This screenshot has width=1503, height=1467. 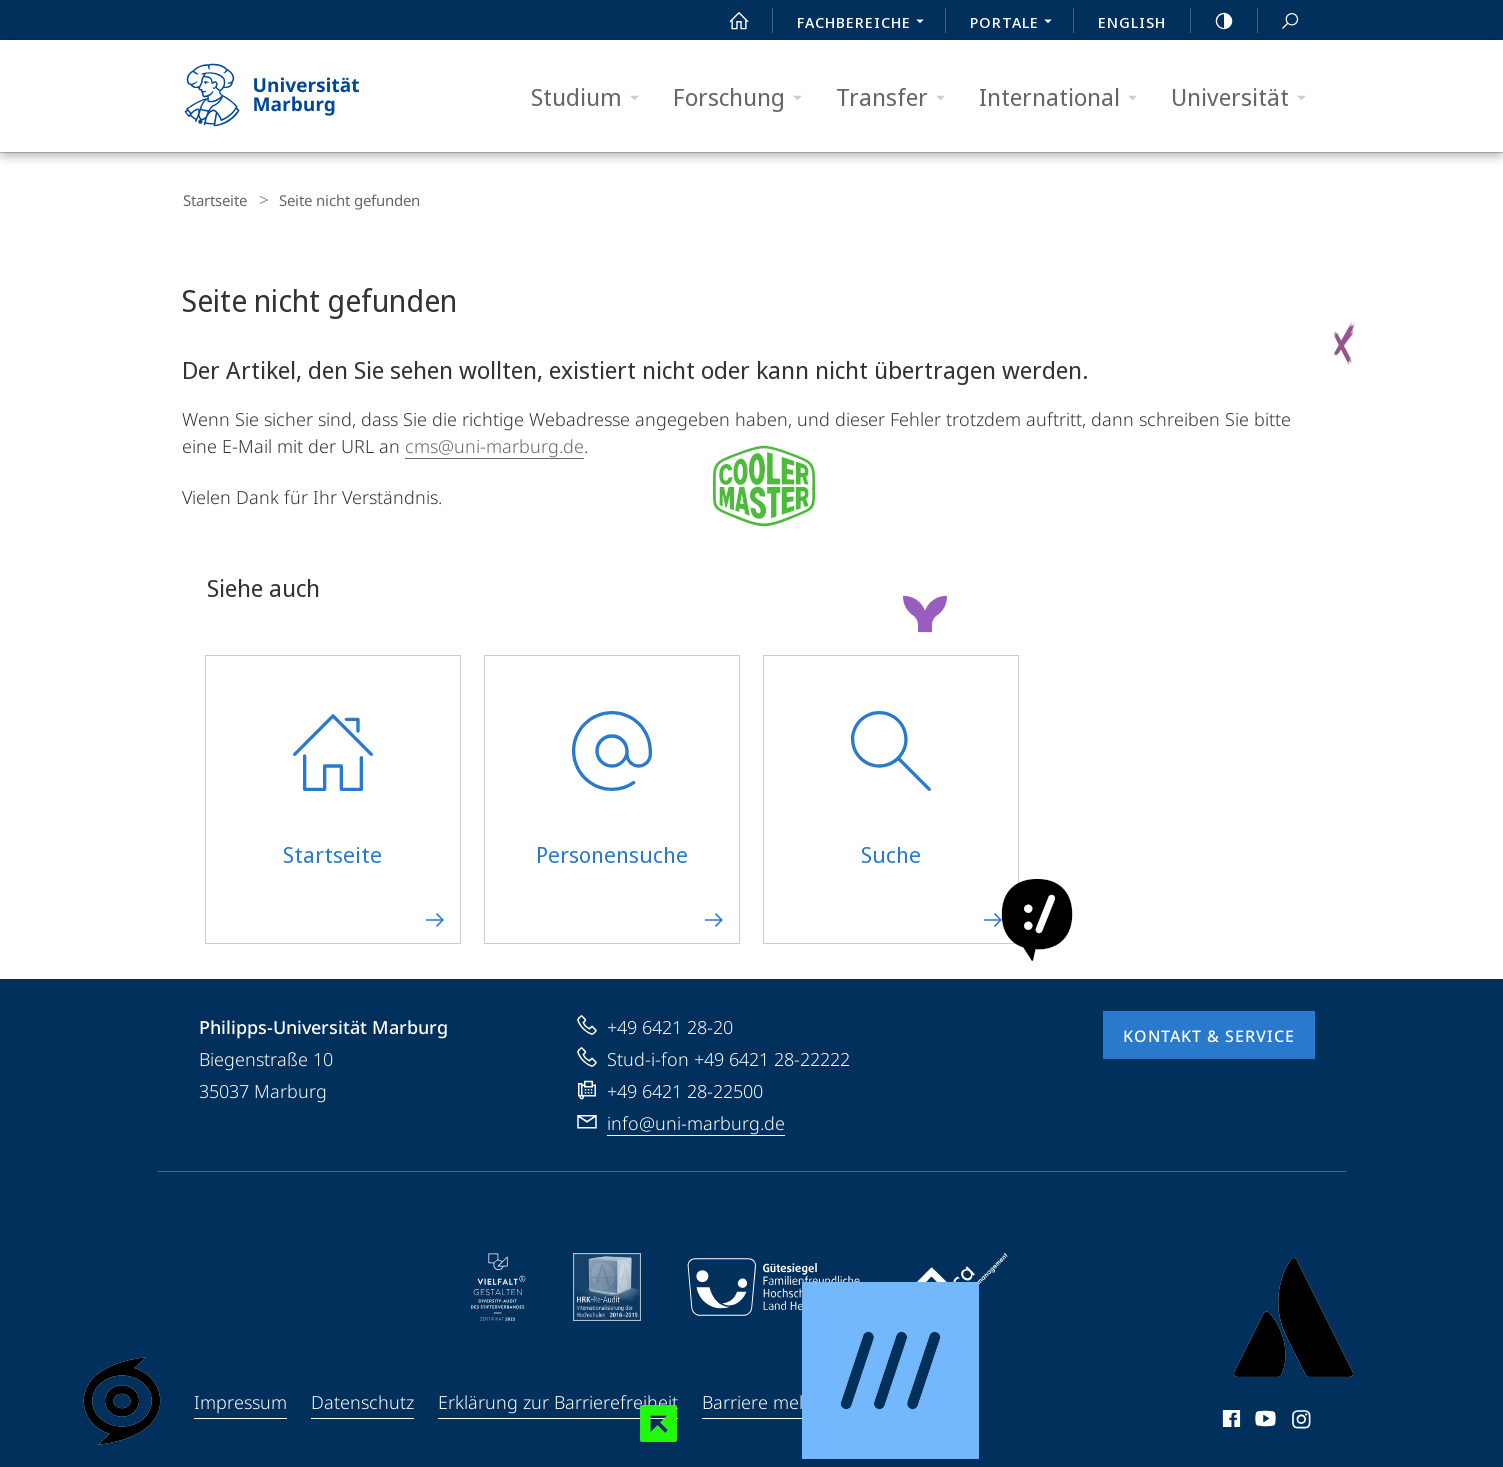 I want to click on pipx python package installer logo, so click(x=1344, y=343).